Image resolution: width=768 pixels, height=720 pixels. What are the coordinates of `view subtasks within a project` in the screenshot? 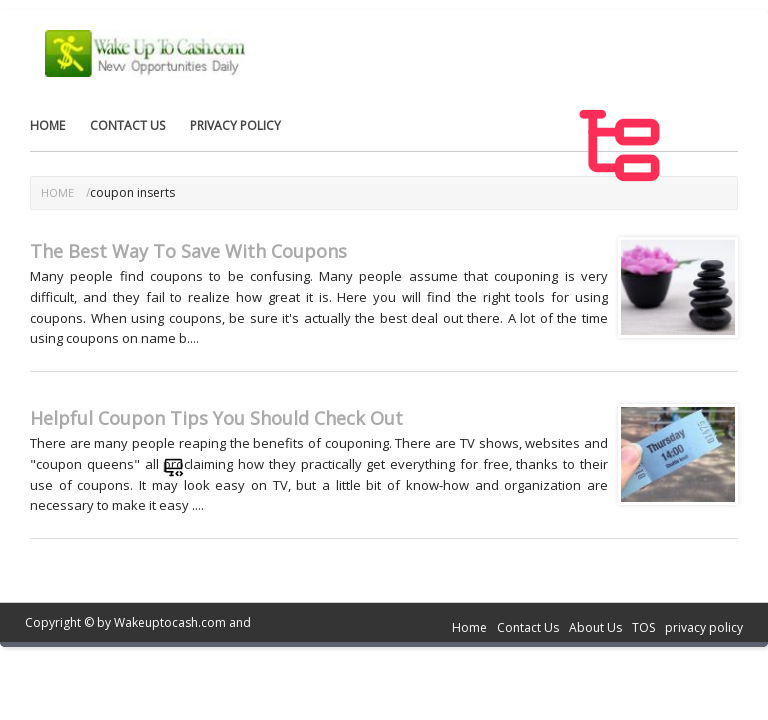 It's located at (619, 145).